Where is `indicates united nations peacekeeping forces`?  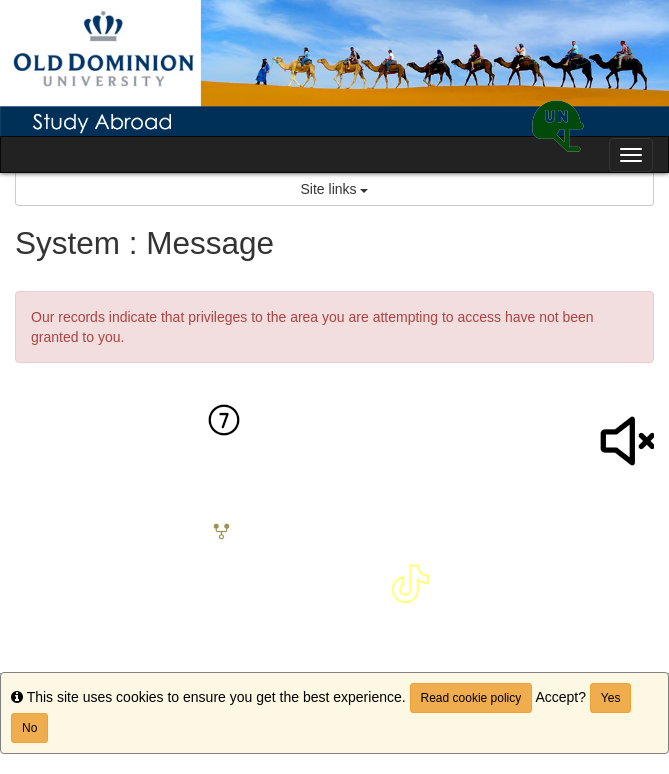
indicates united nations peacekeeping forces is located at coordinates (558, 126).